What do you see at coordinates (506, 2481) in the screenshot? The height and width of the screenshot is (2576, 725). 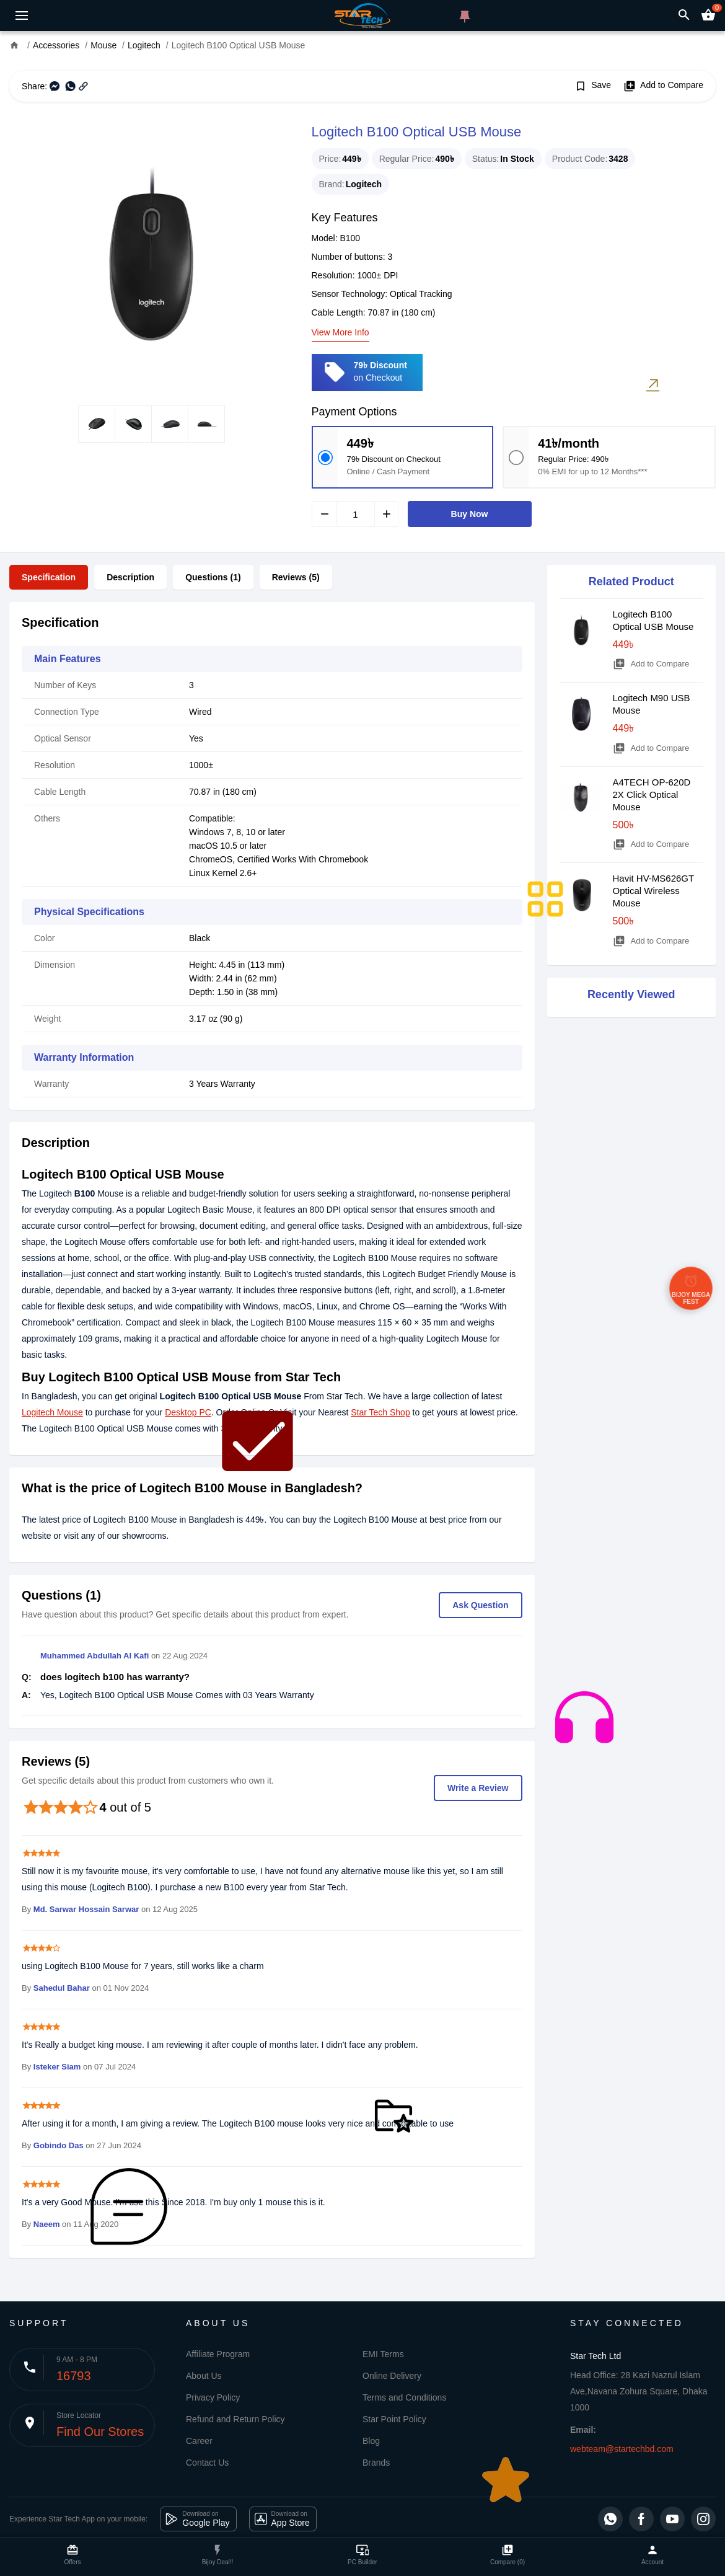 I see `mark item as favorite` at bounding box center [506, 2481].